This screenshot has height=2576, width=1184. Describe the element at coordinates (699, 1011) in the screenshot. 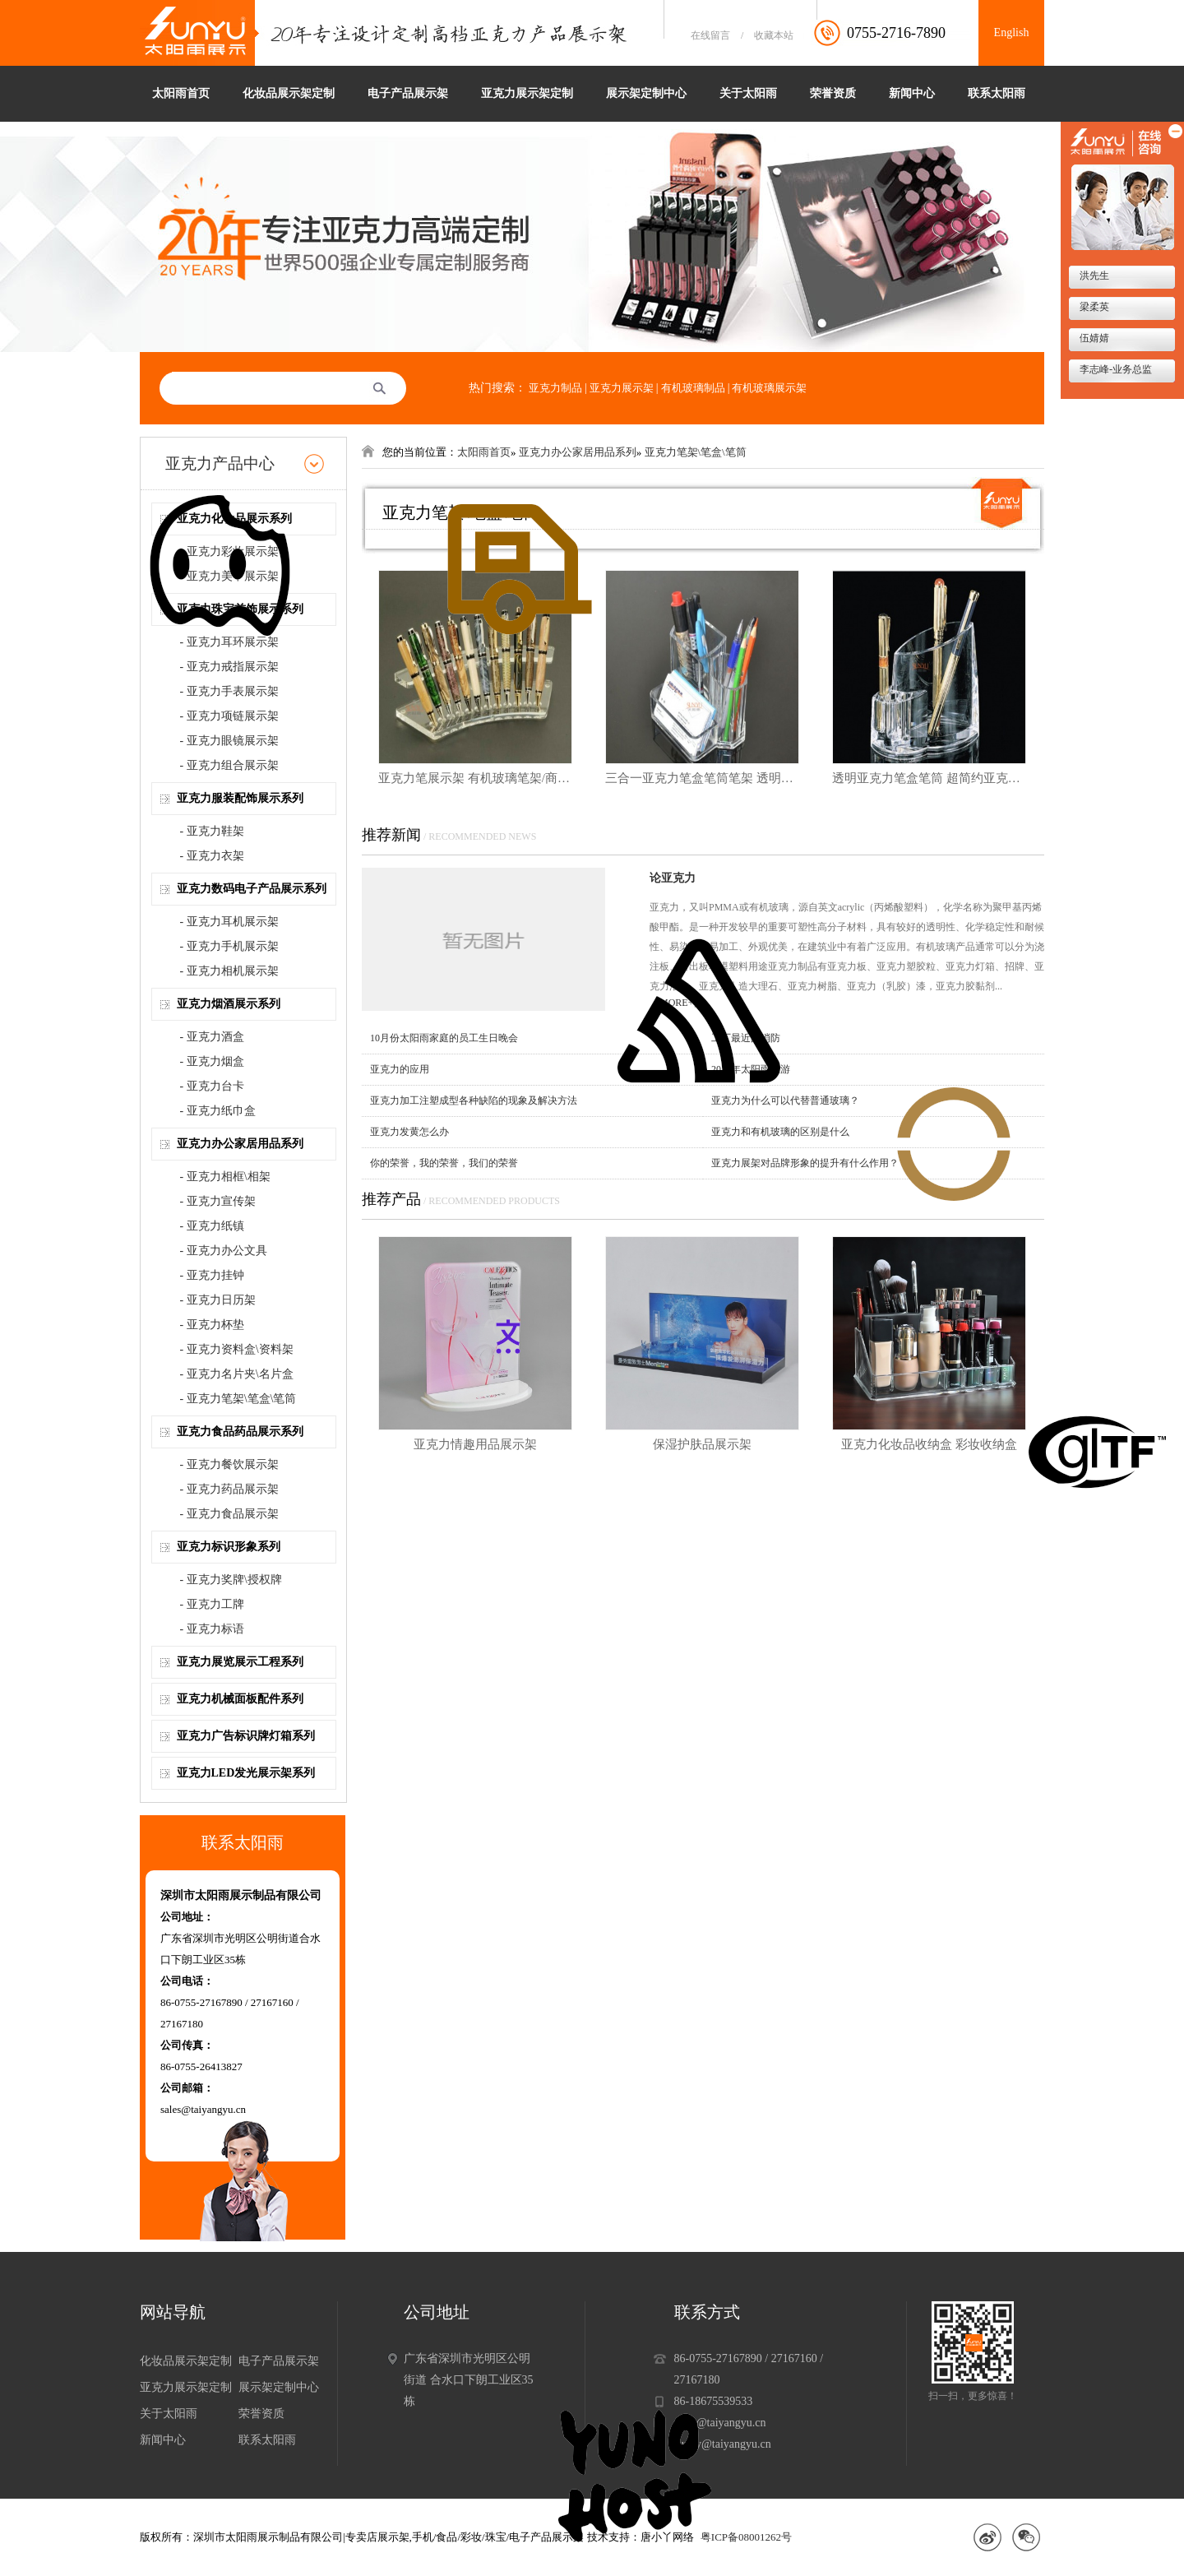

I see `link to Sentry error monitoring service` at that location.